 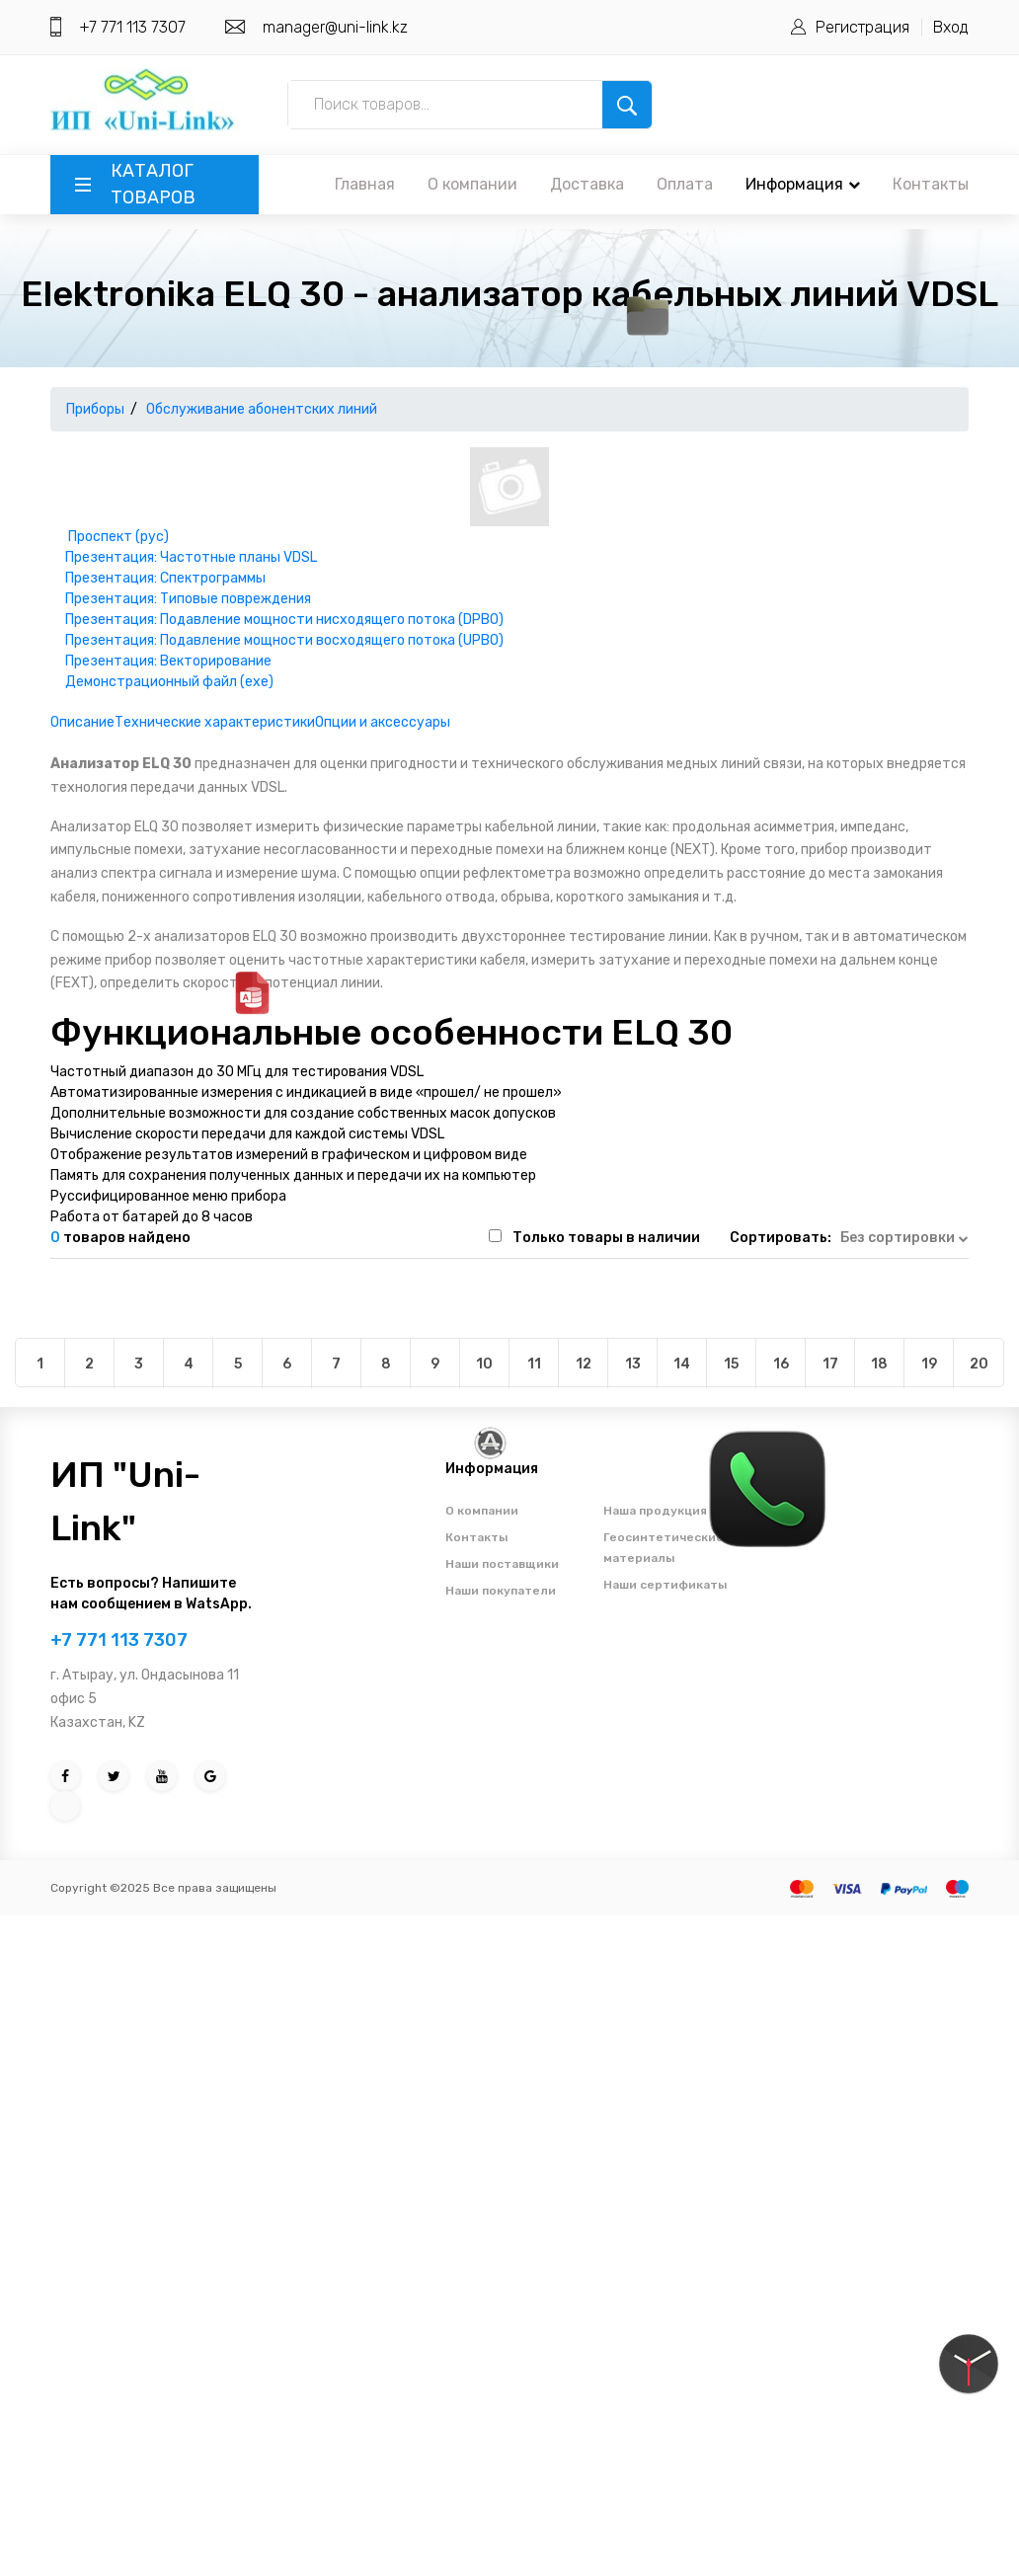 I want to click on an open folder in the file system, so click(x=648, y=316).